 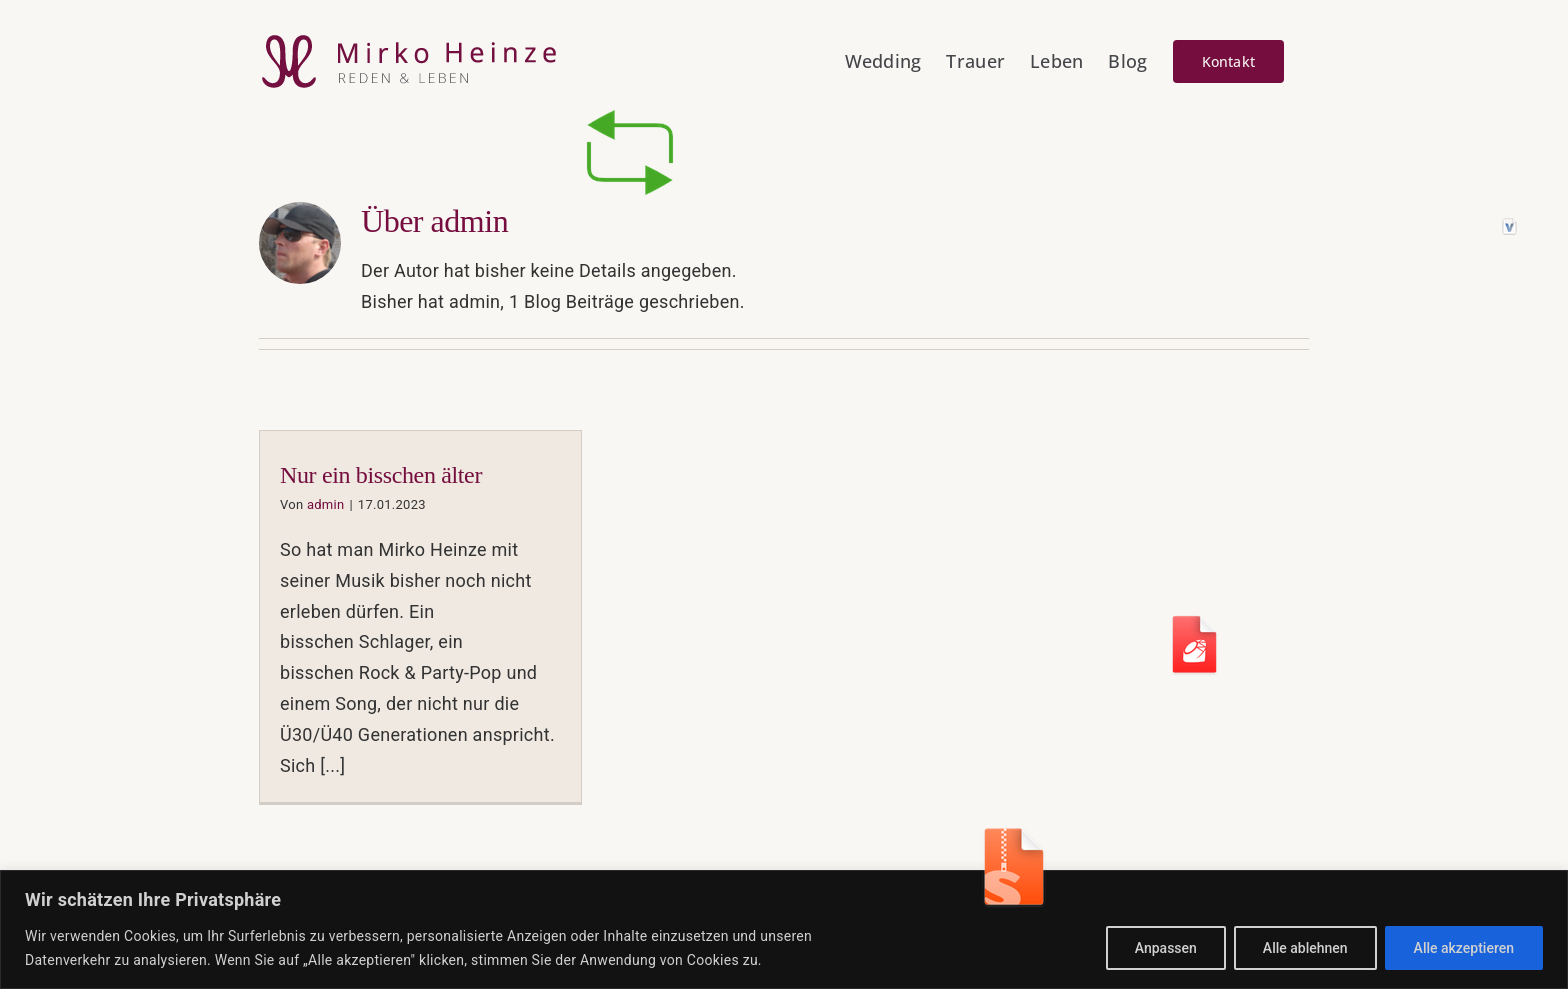 What do you see at coordinates (631, 152) in the screenshot?
I see `sync incoming and outgoing mail` at bounding box center [631, 152].